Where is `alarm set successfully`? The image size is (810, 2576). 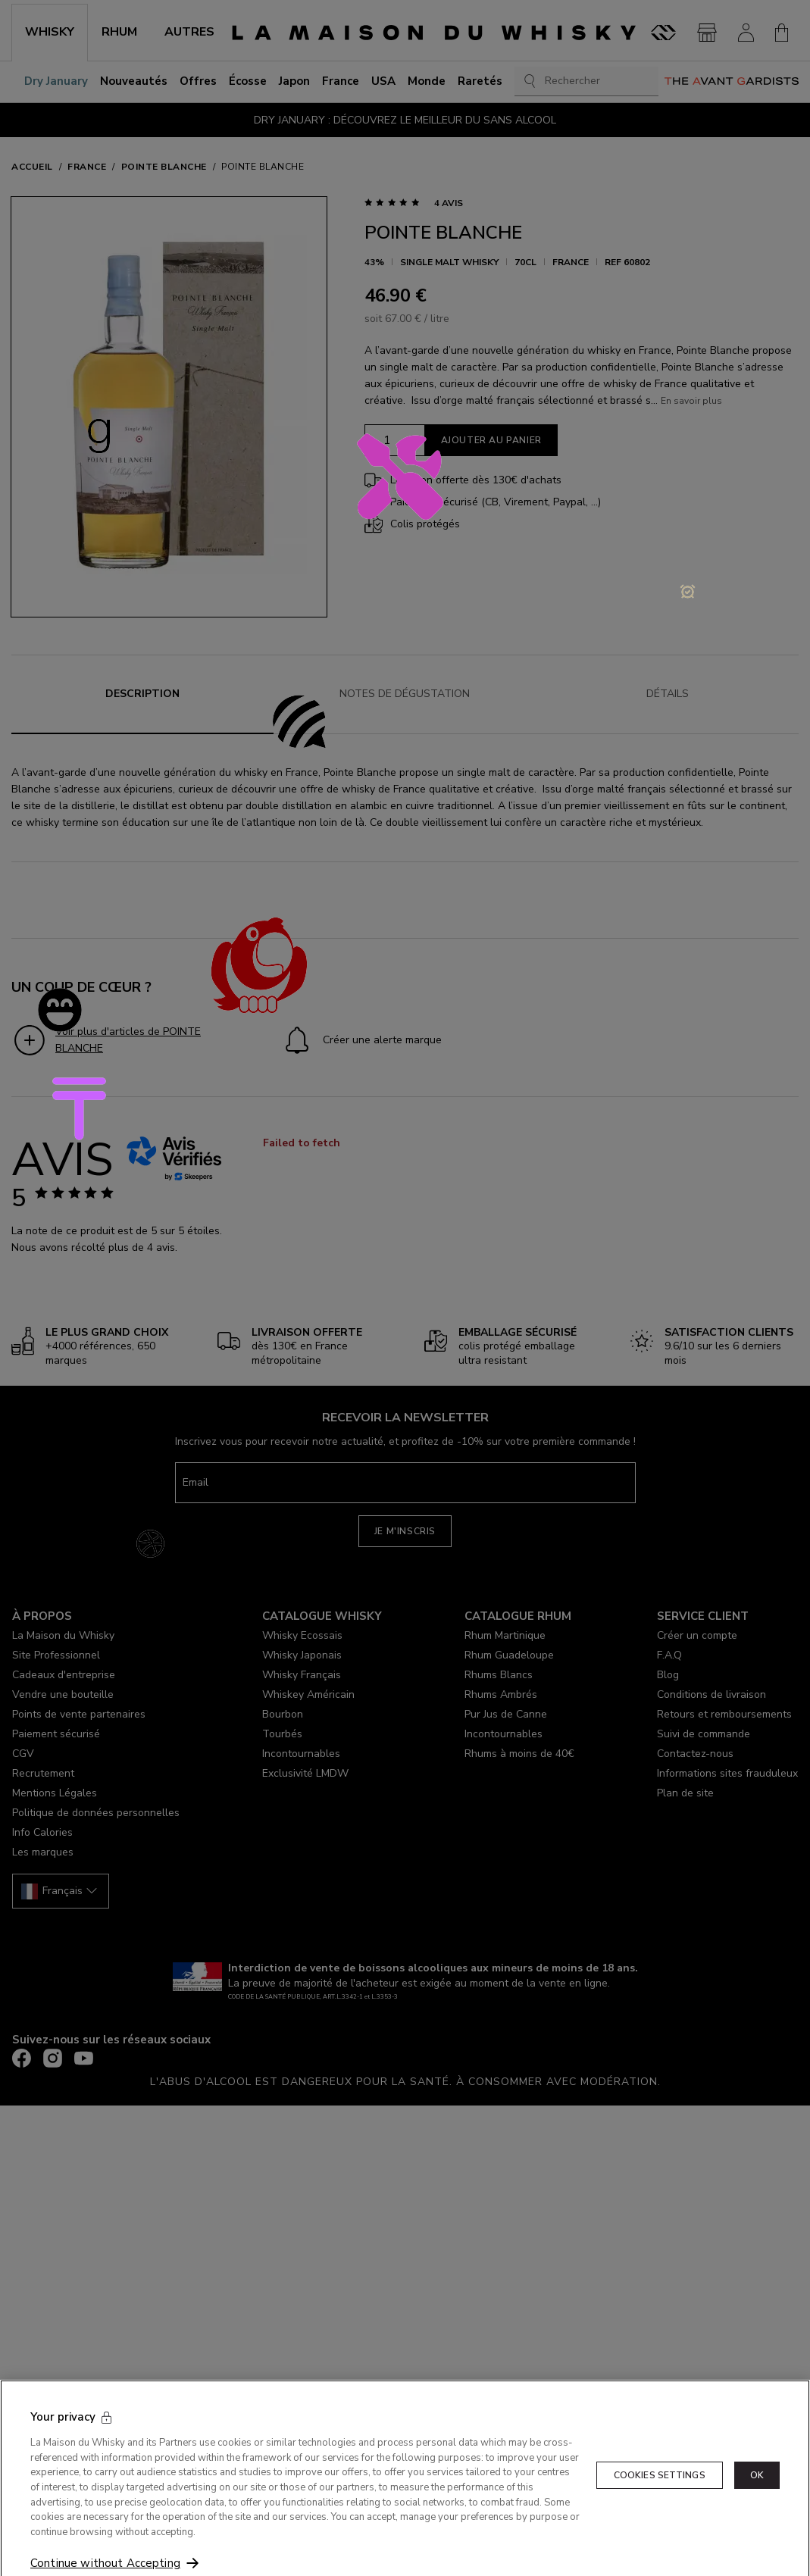
alarm set successfully is located at coordinates (687, 591).